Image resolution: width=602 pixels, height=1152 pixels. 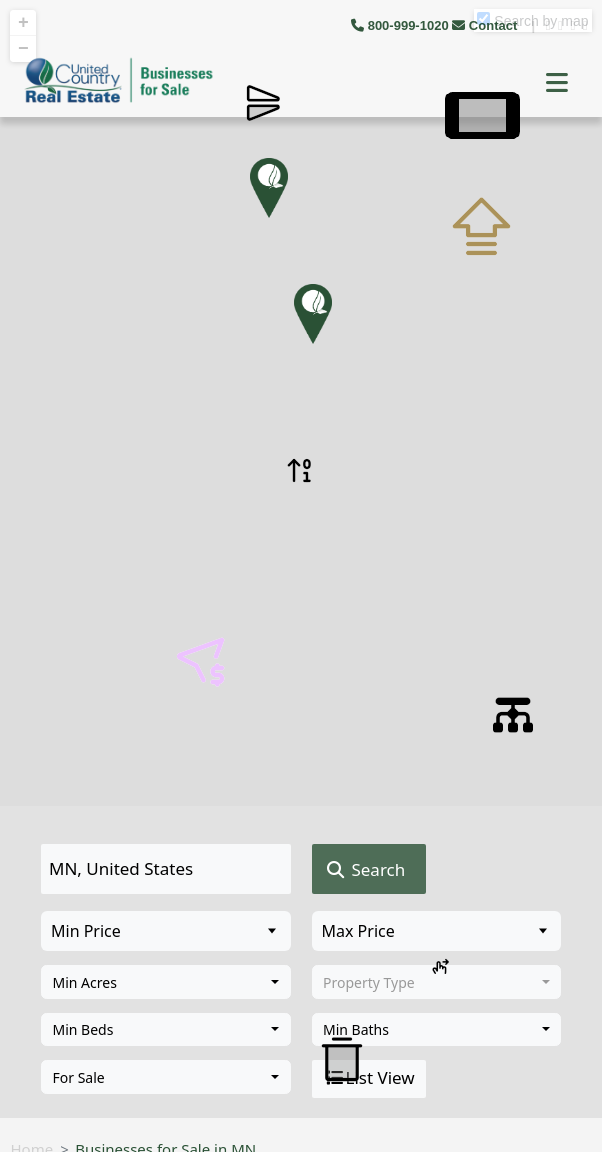 I want to click on view organizational hierarchy or structure, so click(x=513, y=715).